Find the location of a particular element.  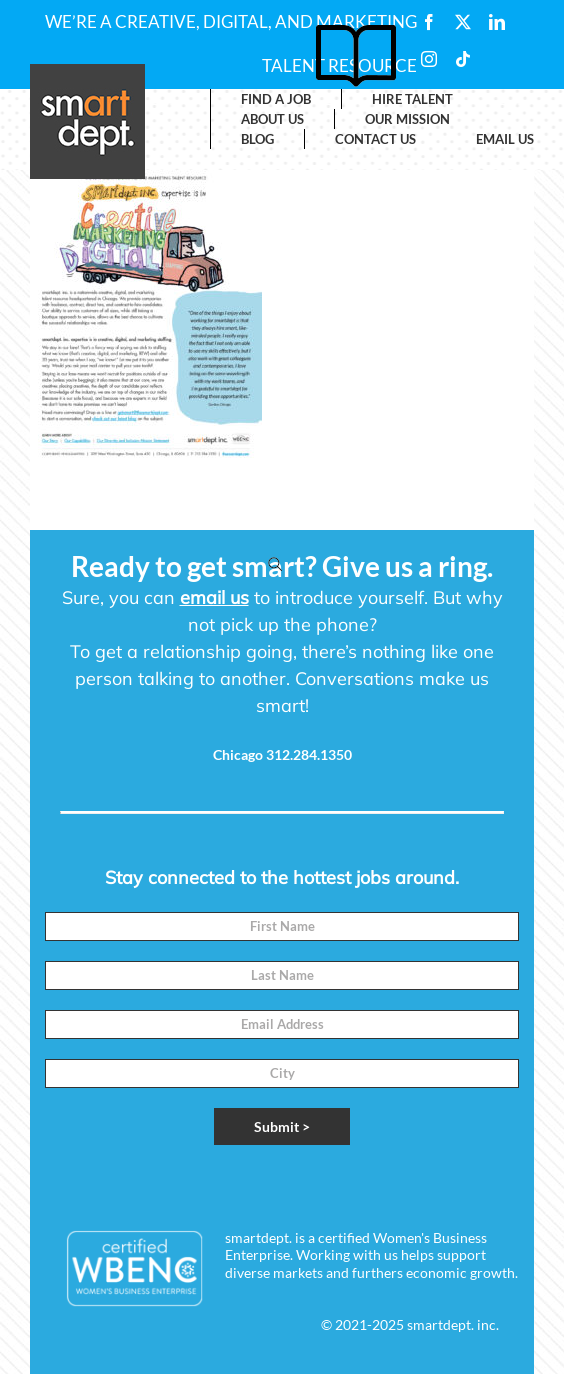

open documentation or readme is located at coordinates (356, 55).